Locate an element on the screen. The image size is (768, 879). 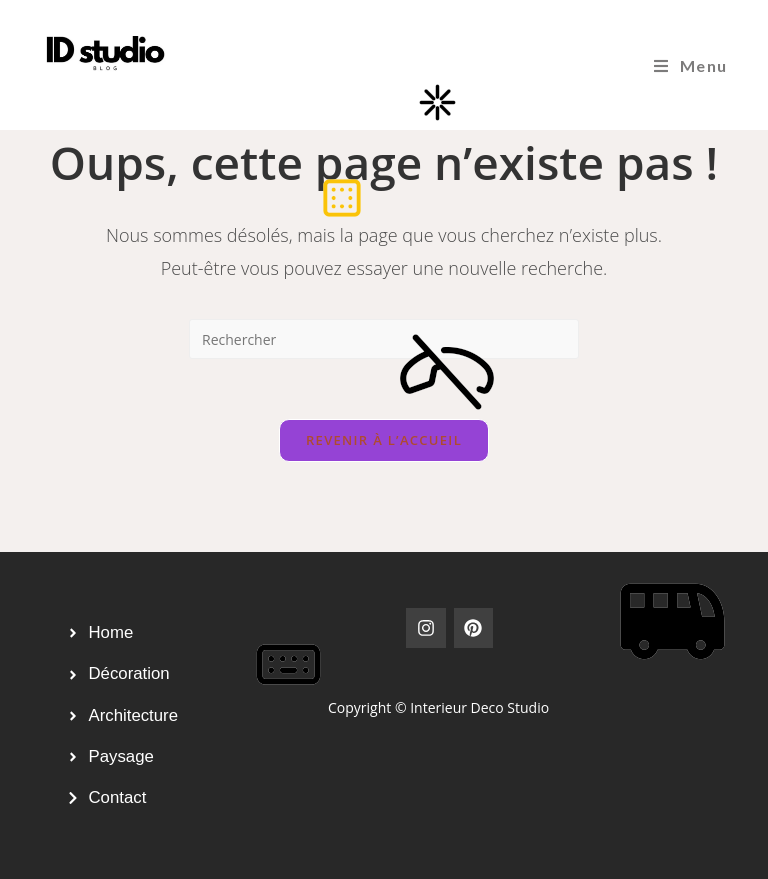
open the on-screen keyboard is located at coordinates (288, 664).